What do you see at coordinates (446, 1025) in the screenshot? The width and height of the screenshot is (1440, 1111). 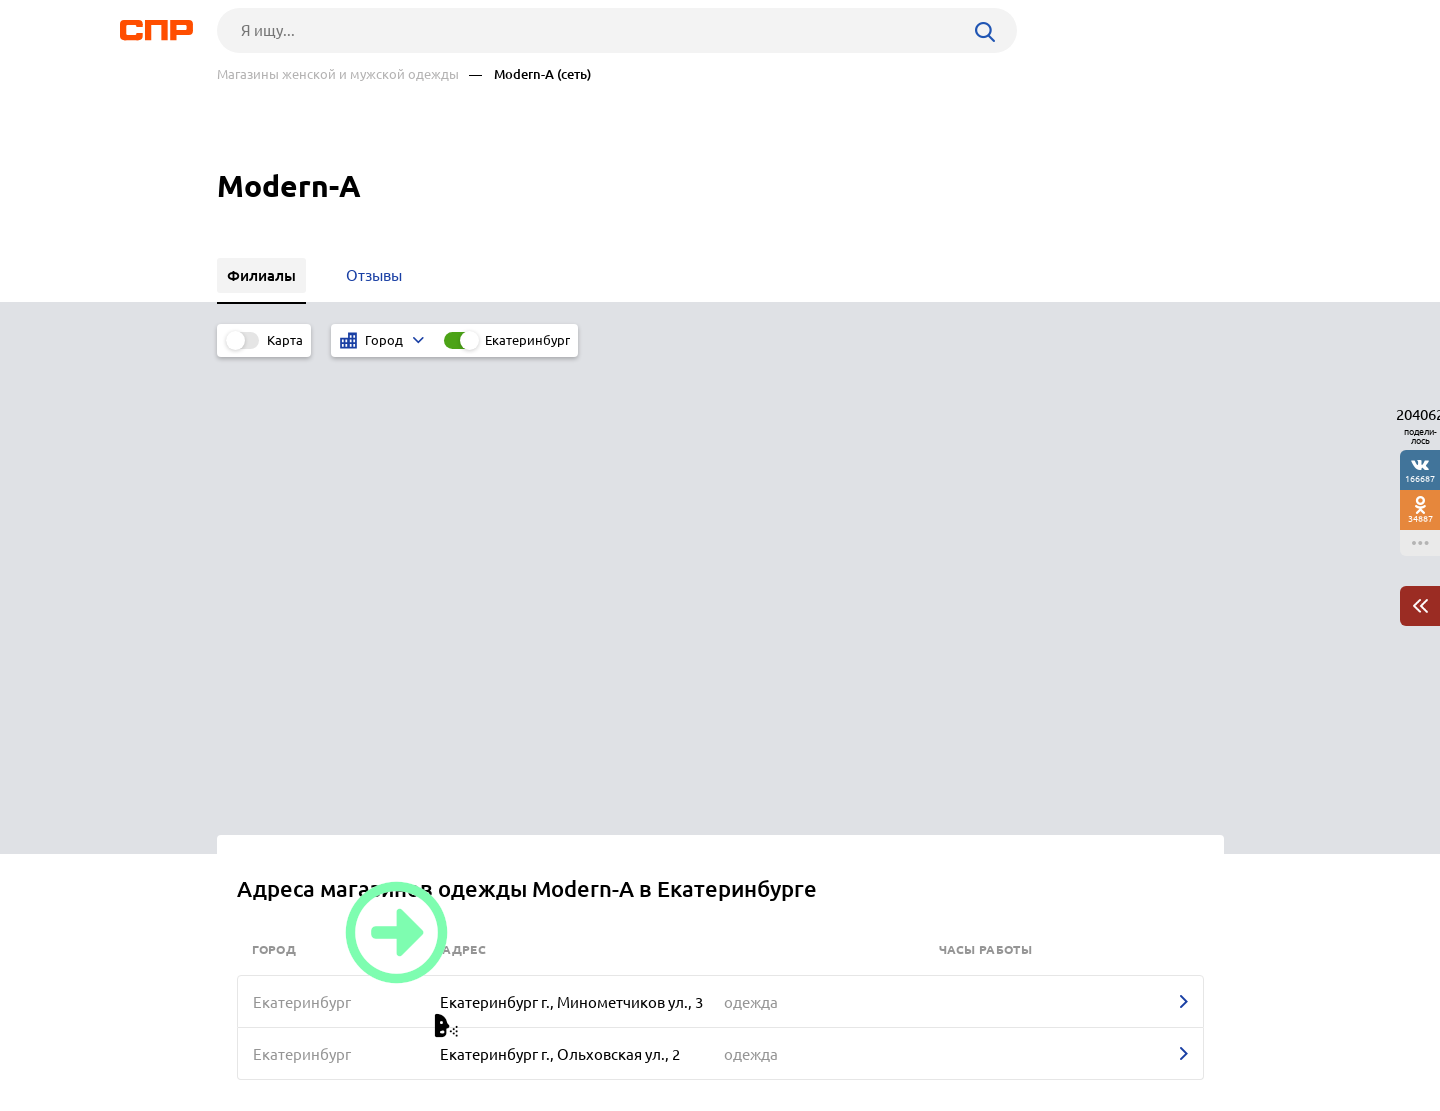 I see `report respiratory symptoms` at bounding box center [446, 1025].